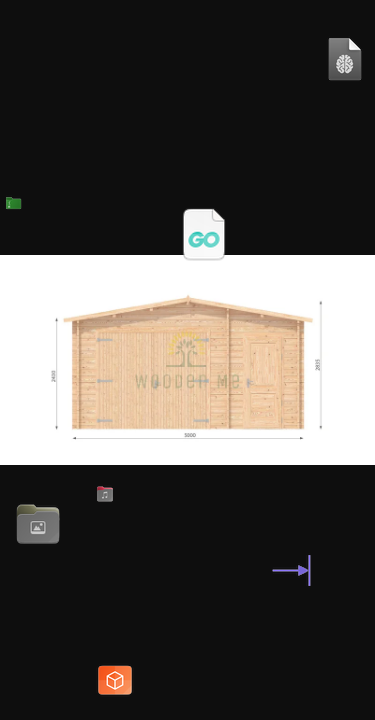 The height and width of the screenshot is (720, 375). I want to click on folder containing windows insider or beta system files, so click(13, 203).